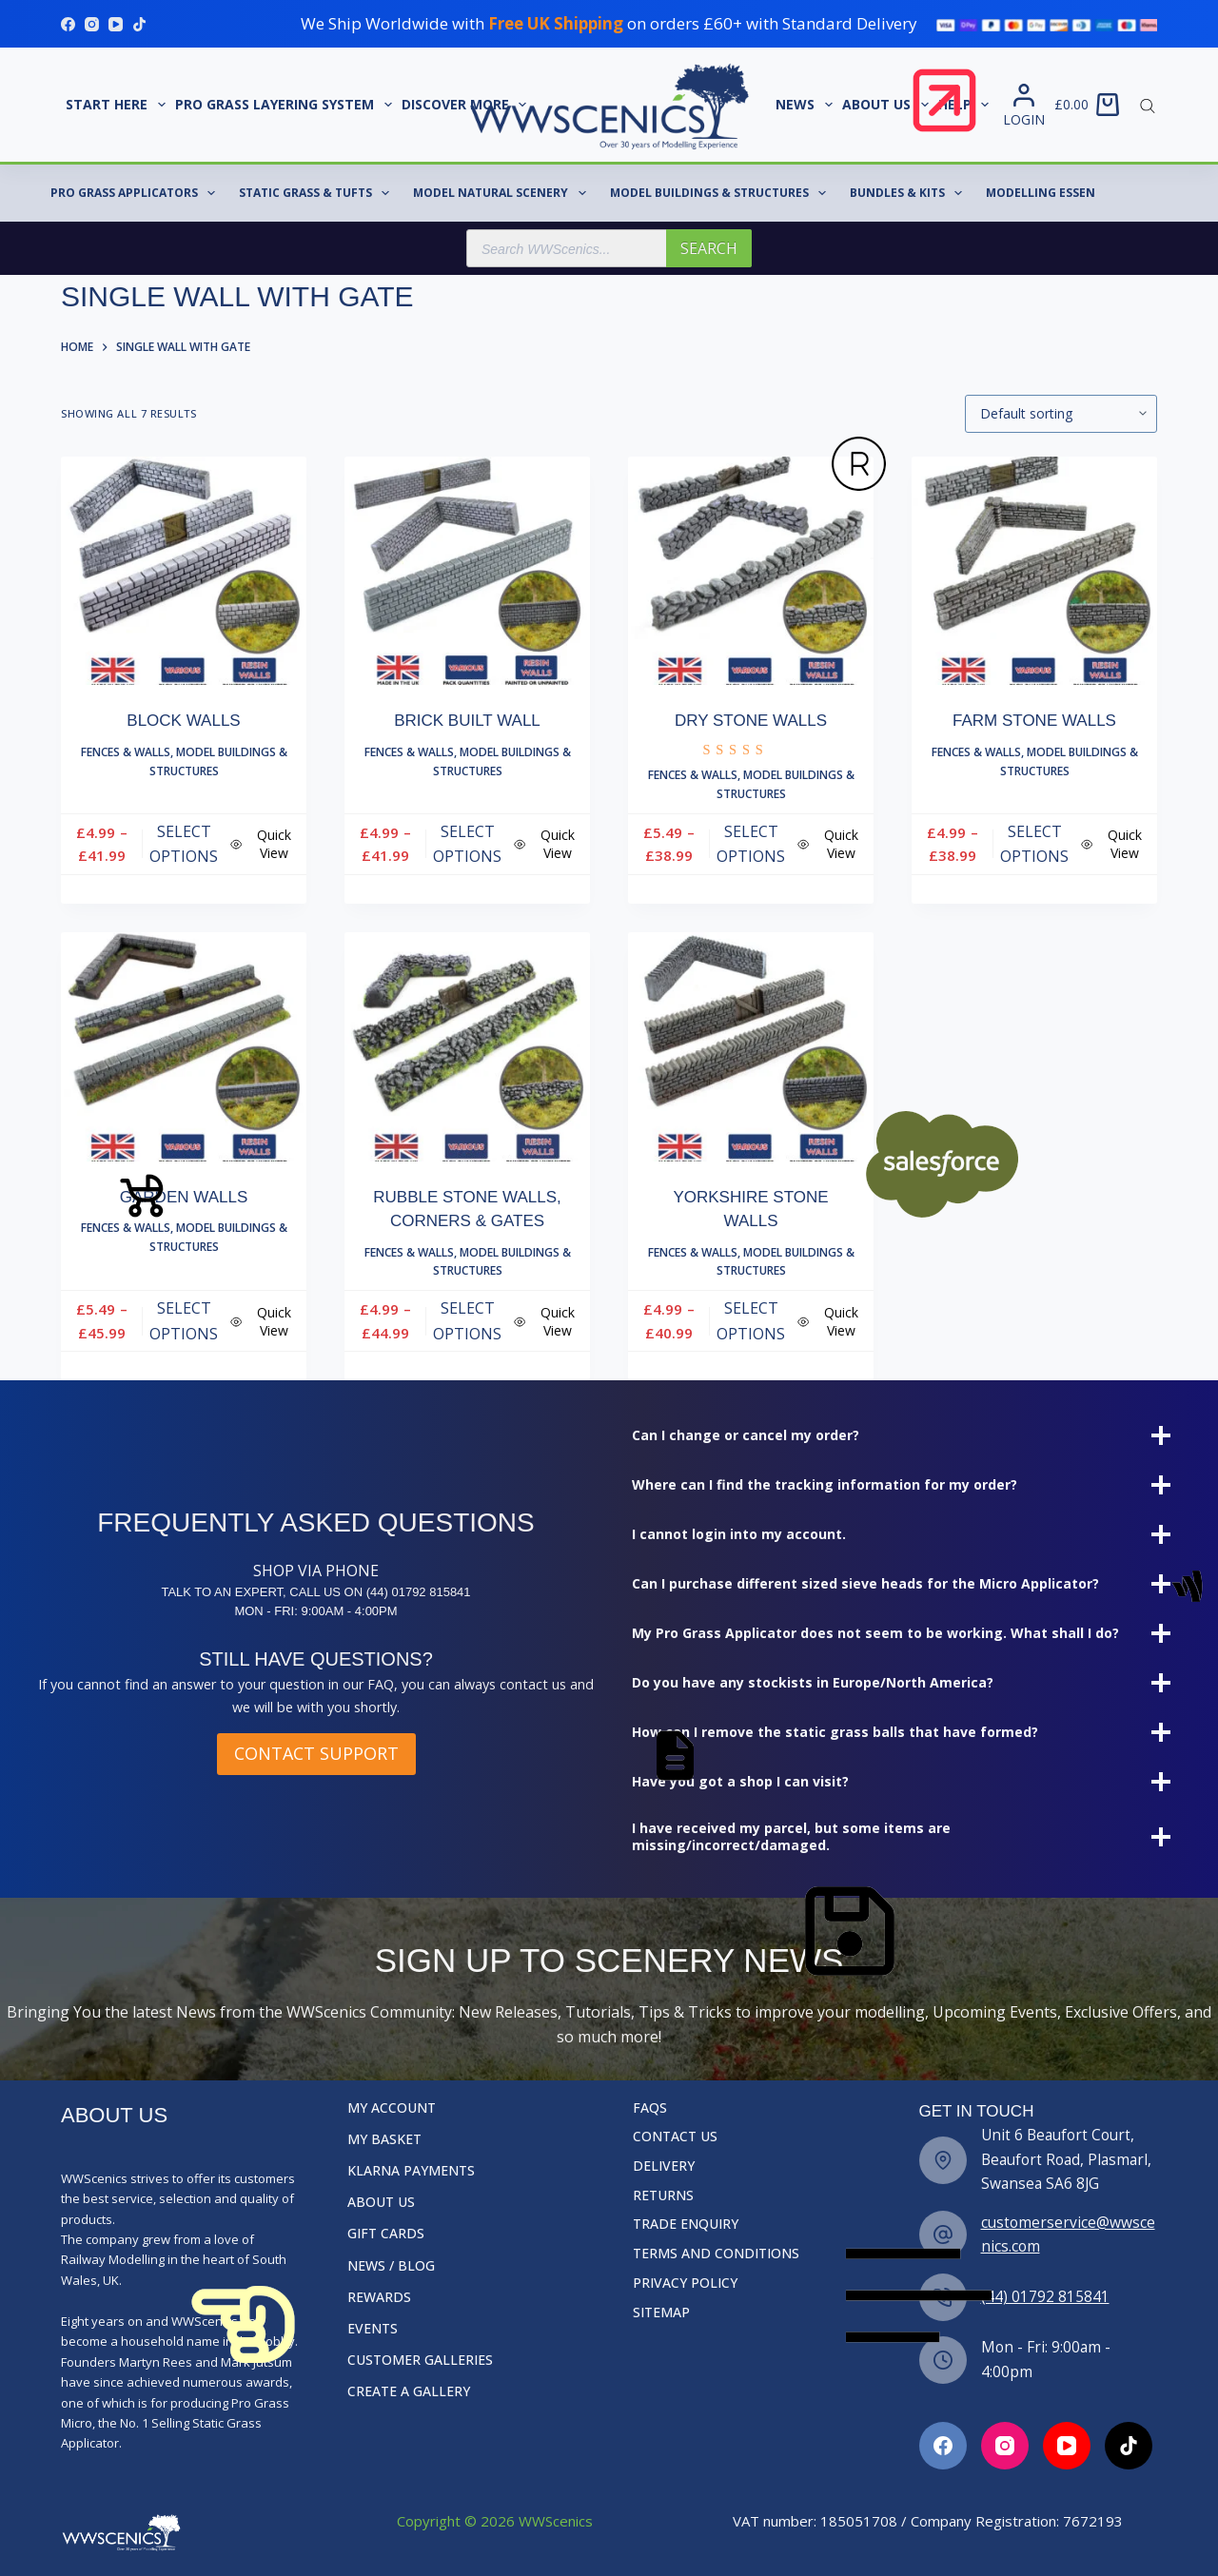 The width and height of the screenshot is (1218, 2576). What do you see at coordinates (144, 1196) in the screenshot?
I see `access baby or parenting-related features` at bounding box center [144, 1196].